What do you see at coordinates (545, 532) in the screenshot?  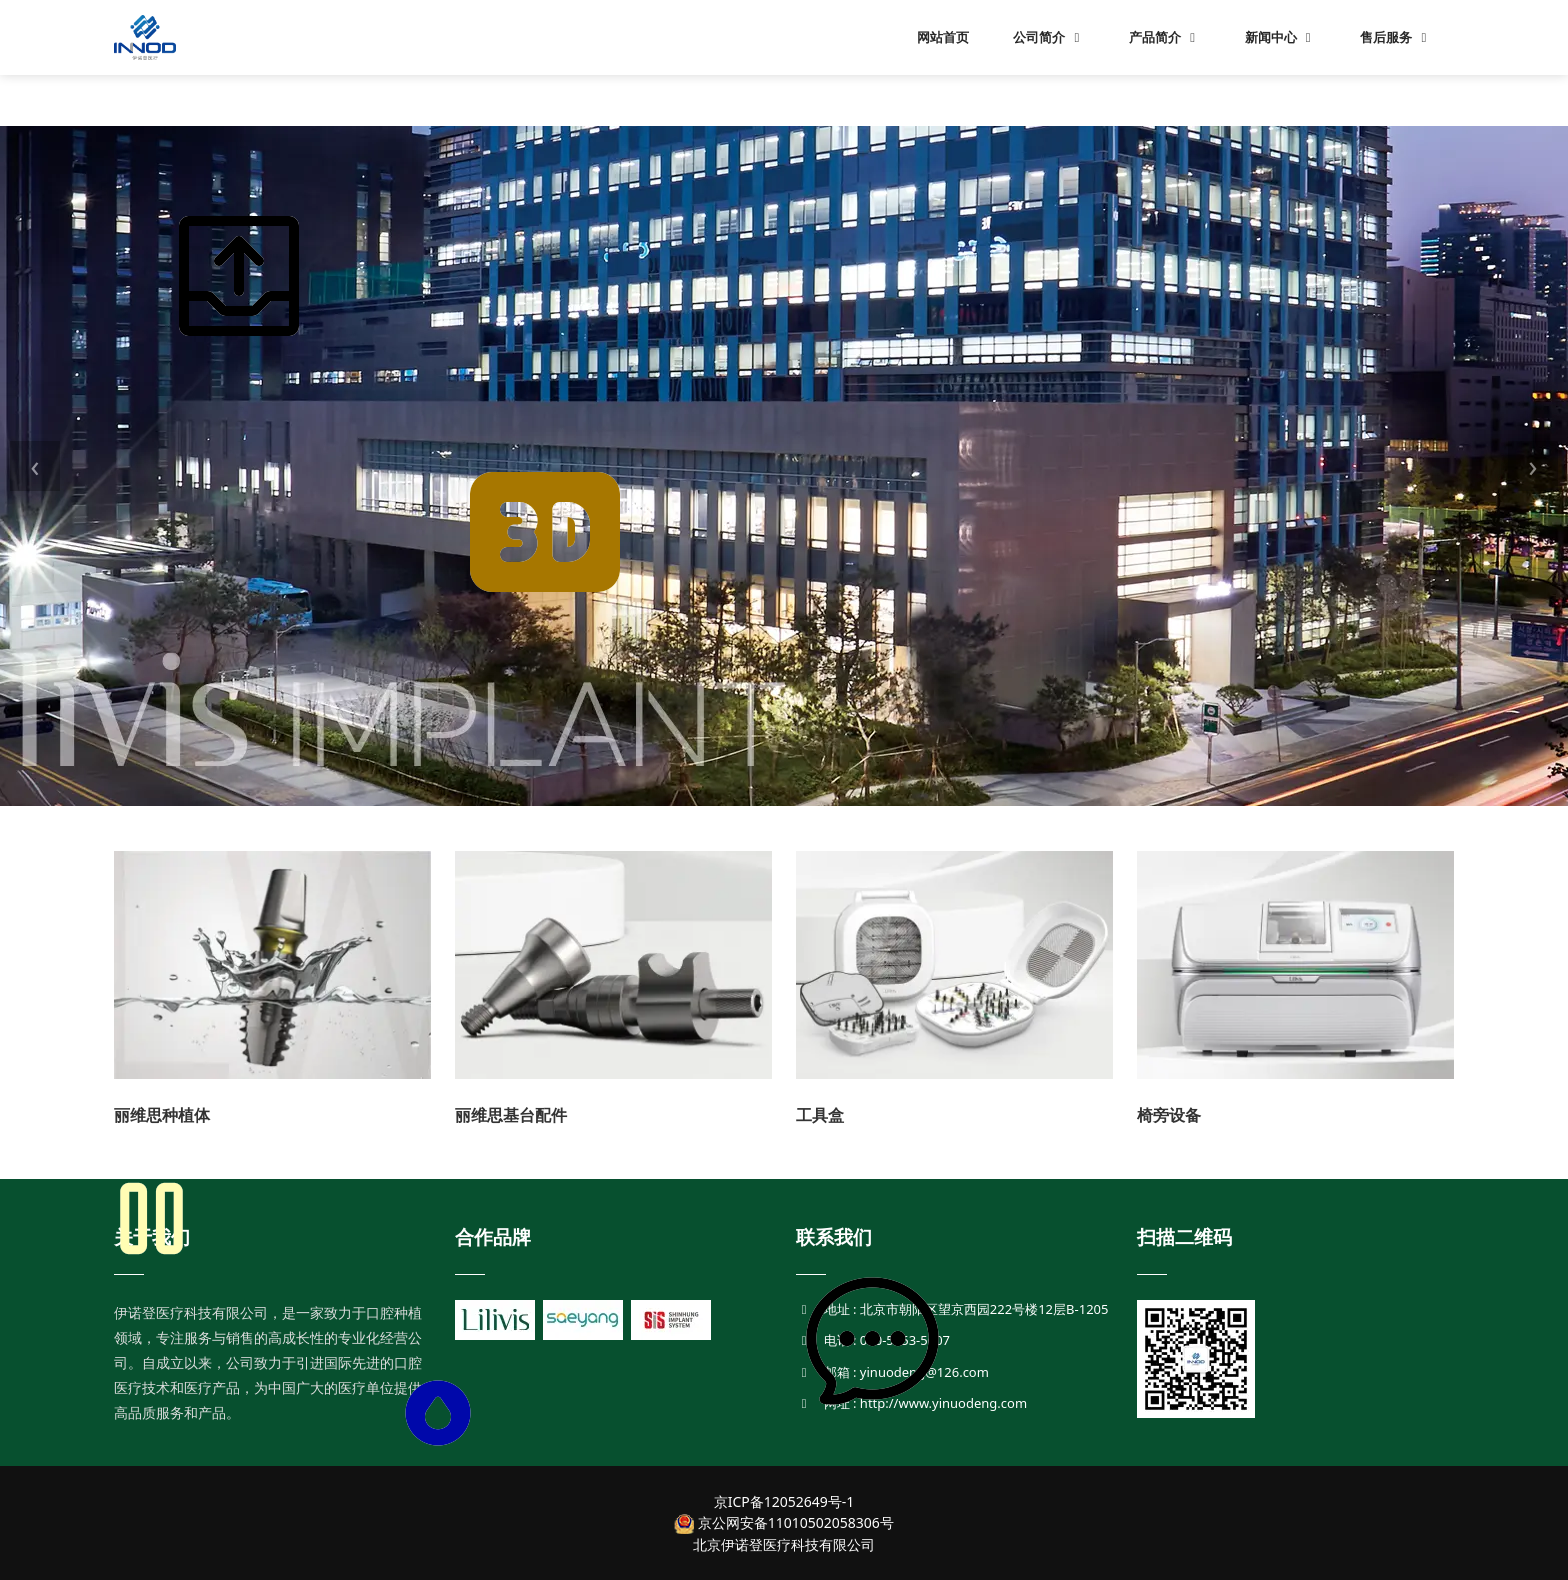 I see `indicates 3D content or viewing mode` at bounding box center [545, 532].